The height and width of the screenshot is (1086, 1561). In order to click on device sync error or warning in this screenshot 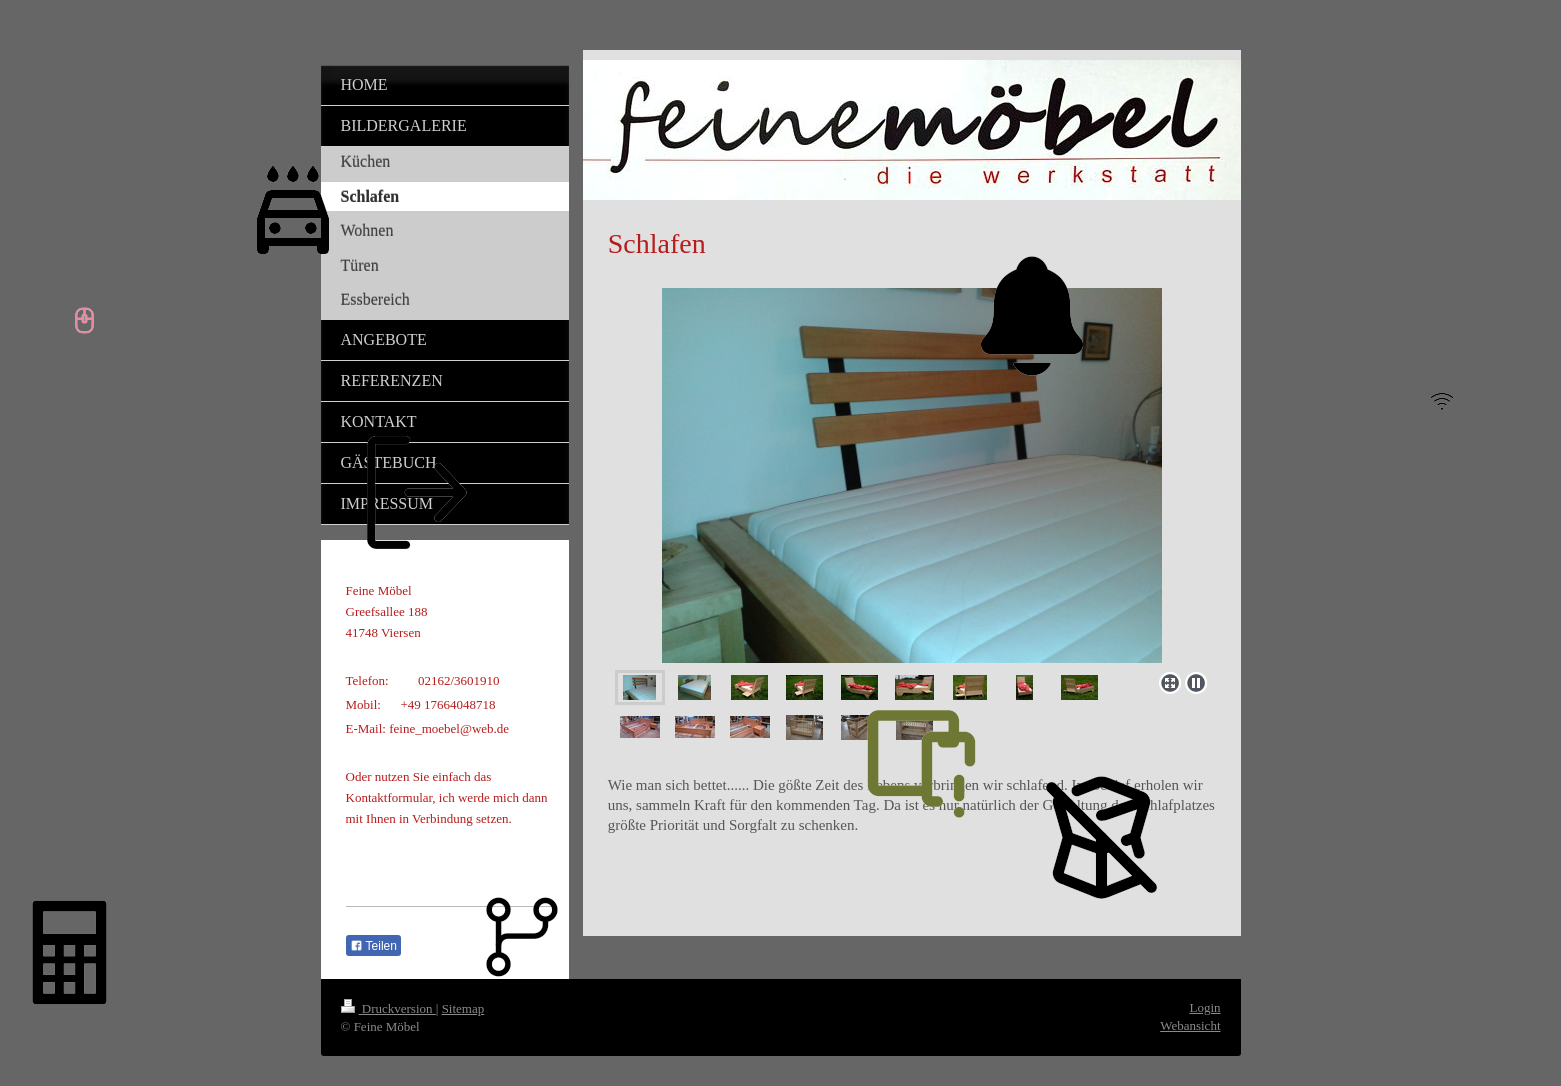, I will do `click(921, 758)`.